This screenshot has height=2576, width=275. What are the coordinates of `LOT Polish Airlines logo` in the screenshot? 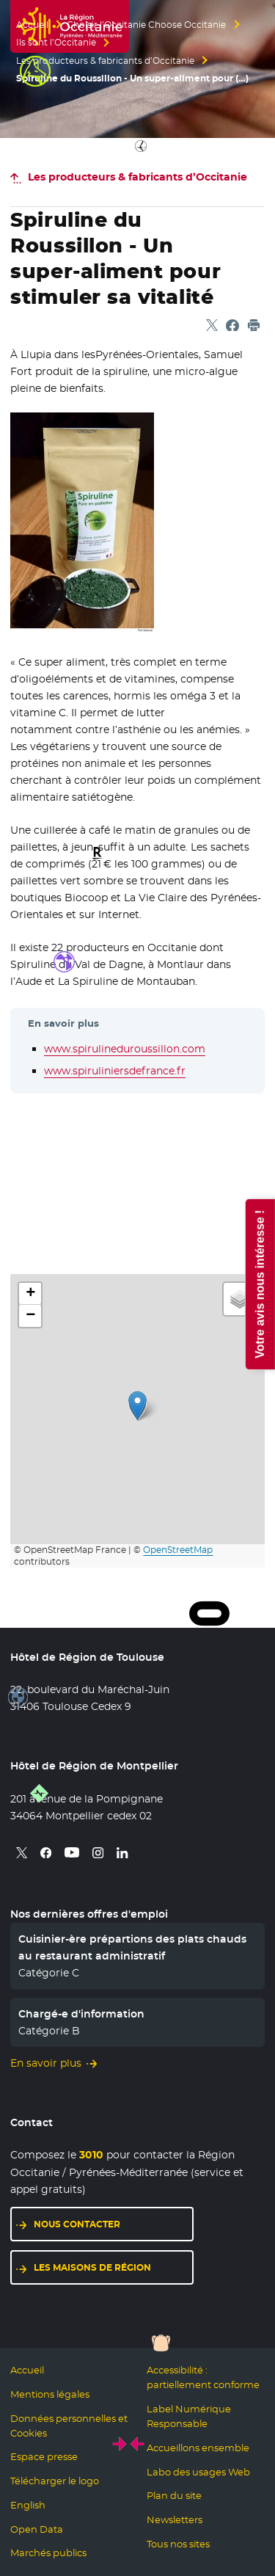 It's located at (141, 146).